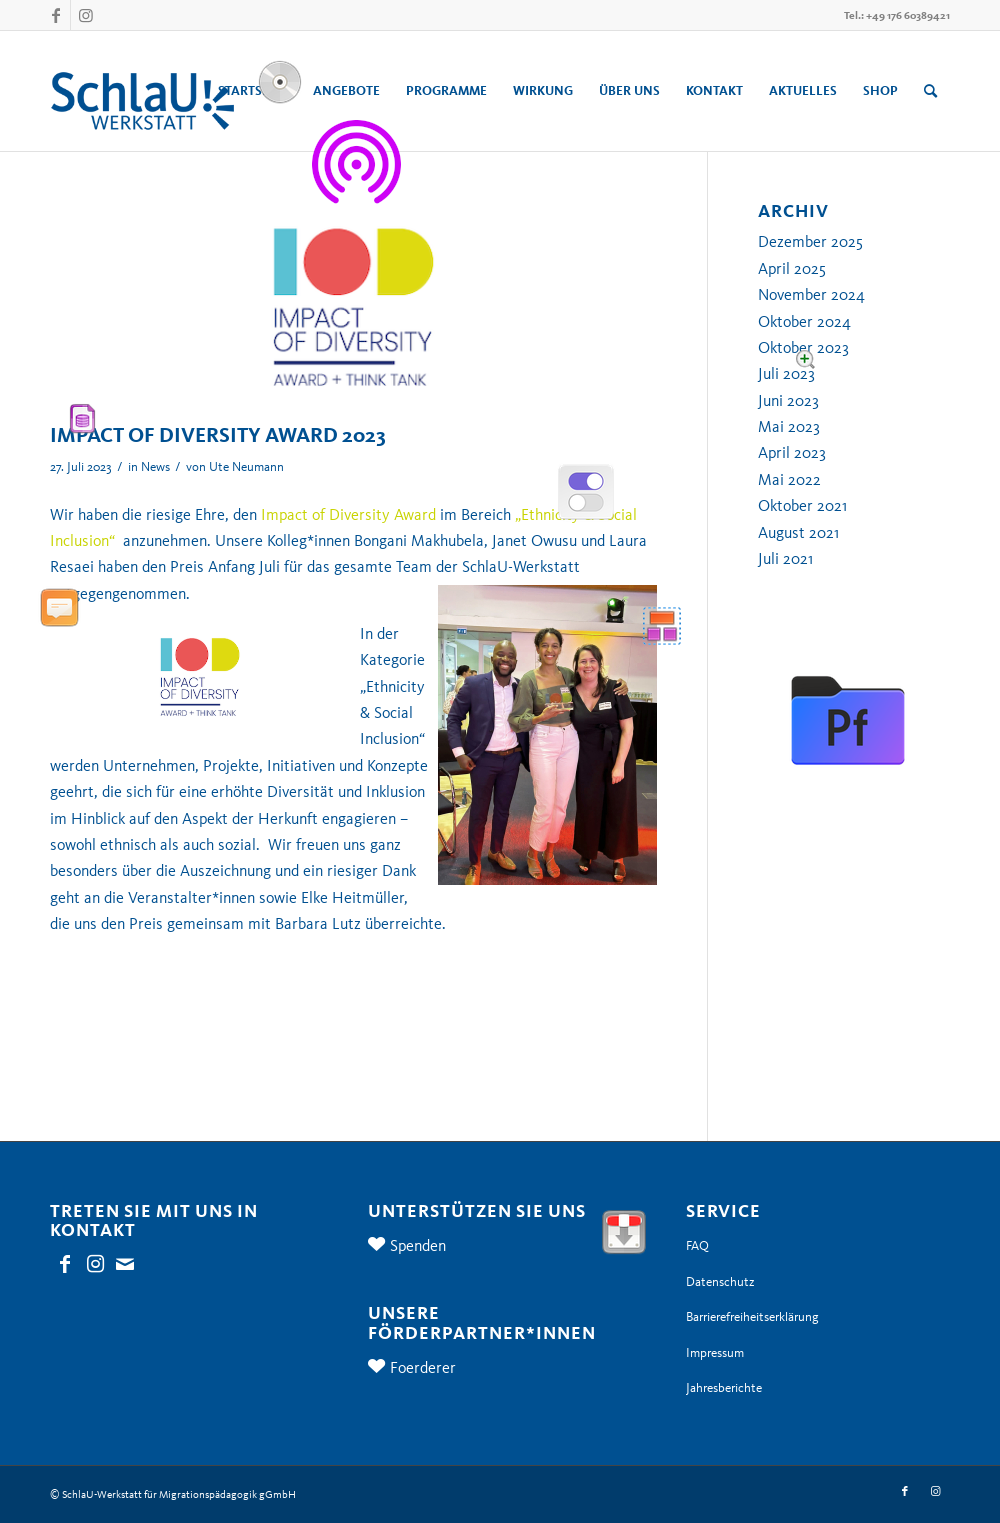 This screenshot has height=1523, width=1000. I want to click on open a database template file, so click(82, 418).